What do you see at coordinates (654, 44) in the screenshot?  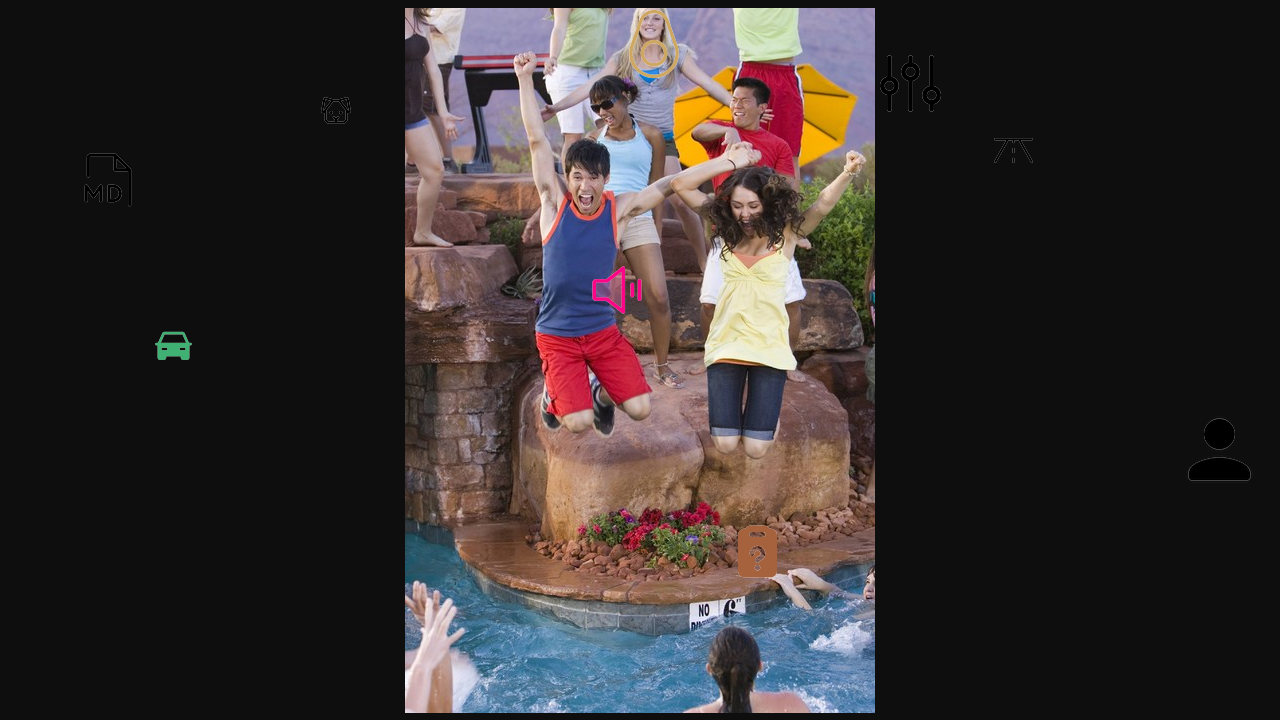 I see `browse healthy food or recipe options` at bounding box center [654, 44].